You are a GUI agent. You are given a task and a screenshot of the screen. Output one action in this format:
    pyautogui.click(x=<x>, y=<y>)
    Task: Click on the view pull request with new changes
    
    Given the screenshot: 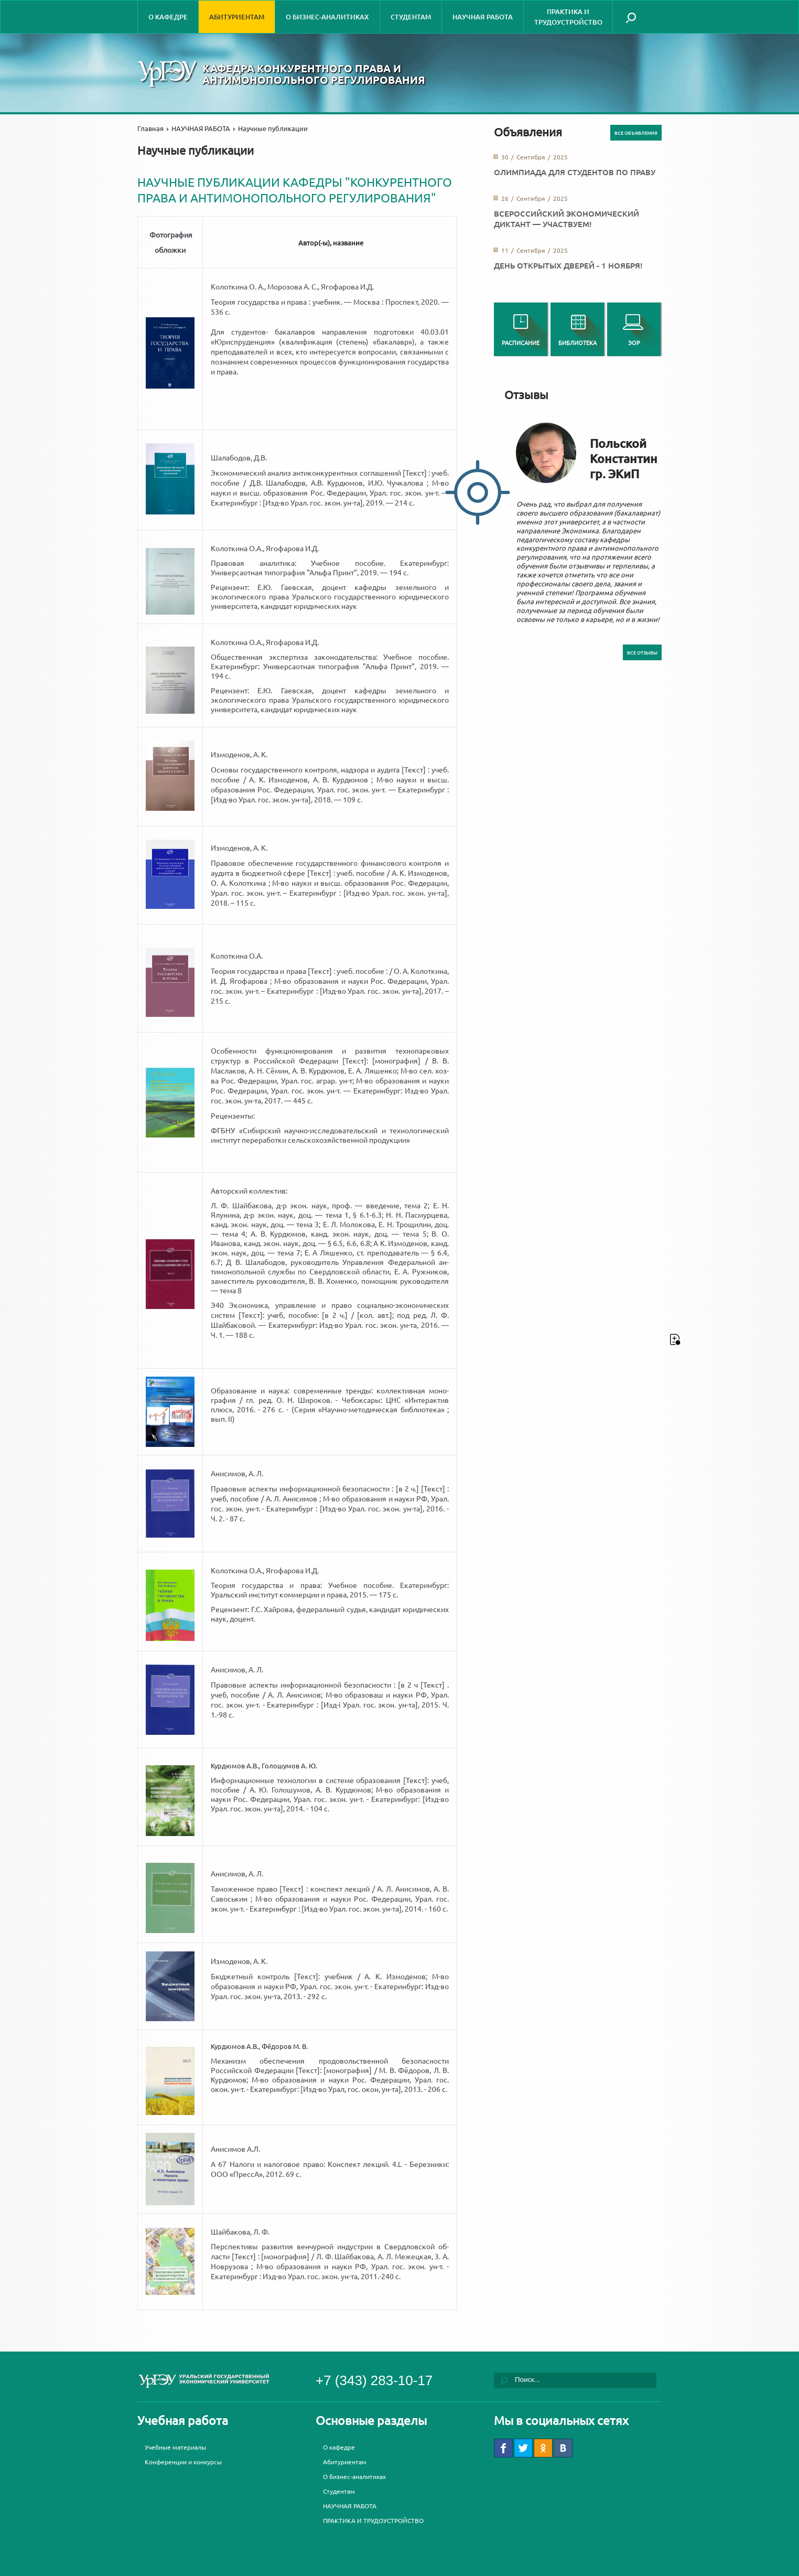 What is the action you would take?
    pyautogui.click(x=675, y=1339)
    